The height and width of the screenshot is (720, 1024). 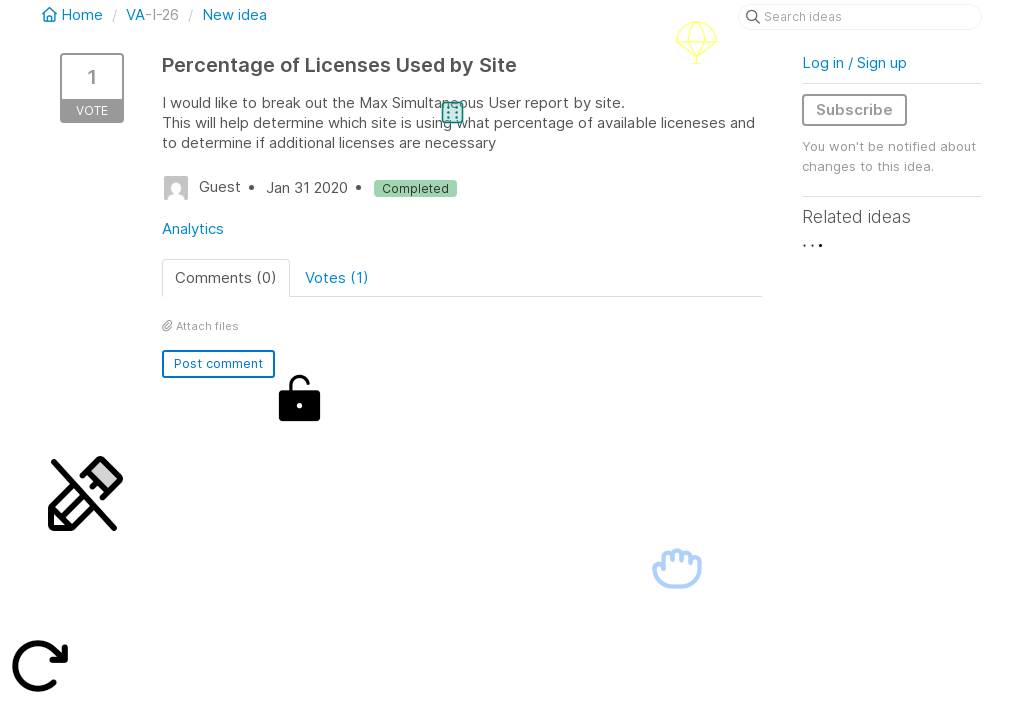 What do you see at coordinates (677, 564) in the screenshot?
I see `drag to reorder items` at bounding box center [677, 564].